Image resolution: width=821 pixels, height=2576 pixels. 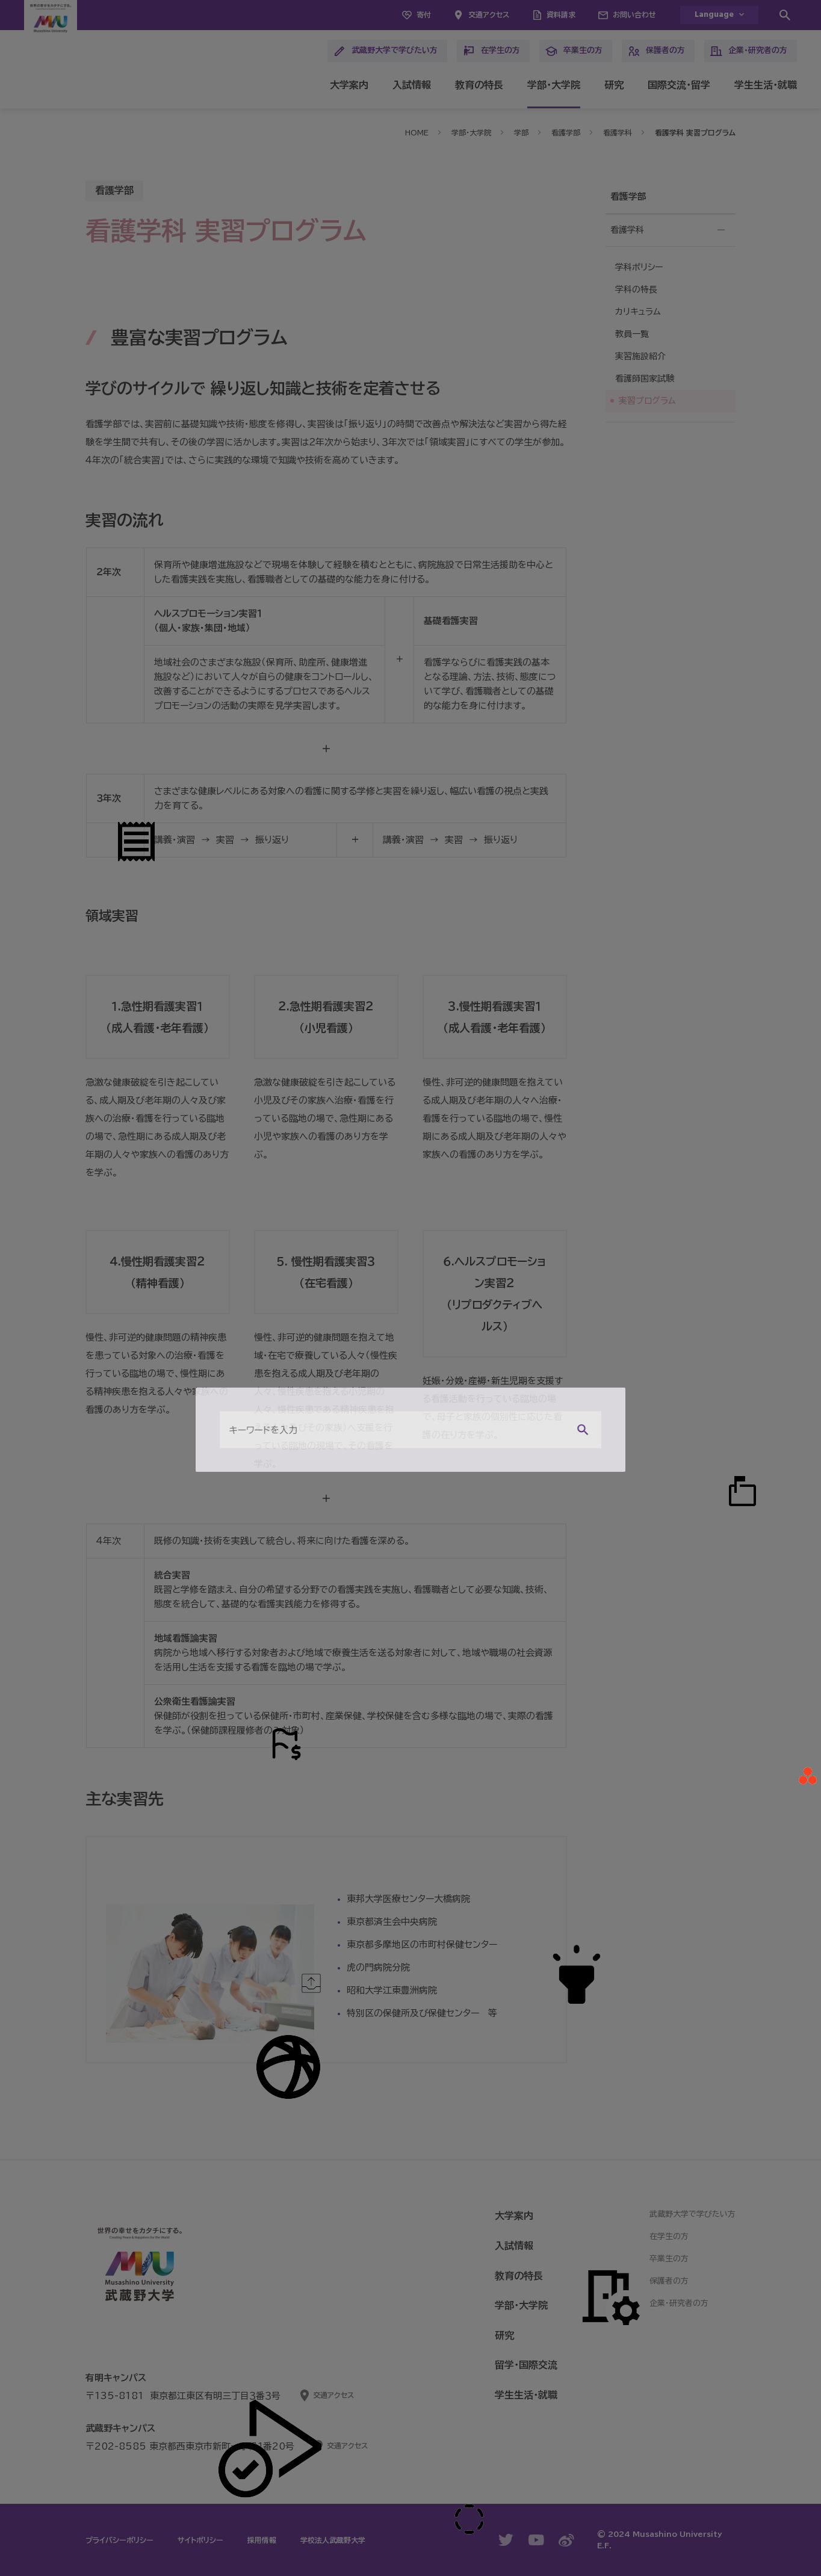 What do you see at coordinates (609, 2296) in the screenshot?
I see `adjust room or space preferences` at bounding box center [609, 2296].